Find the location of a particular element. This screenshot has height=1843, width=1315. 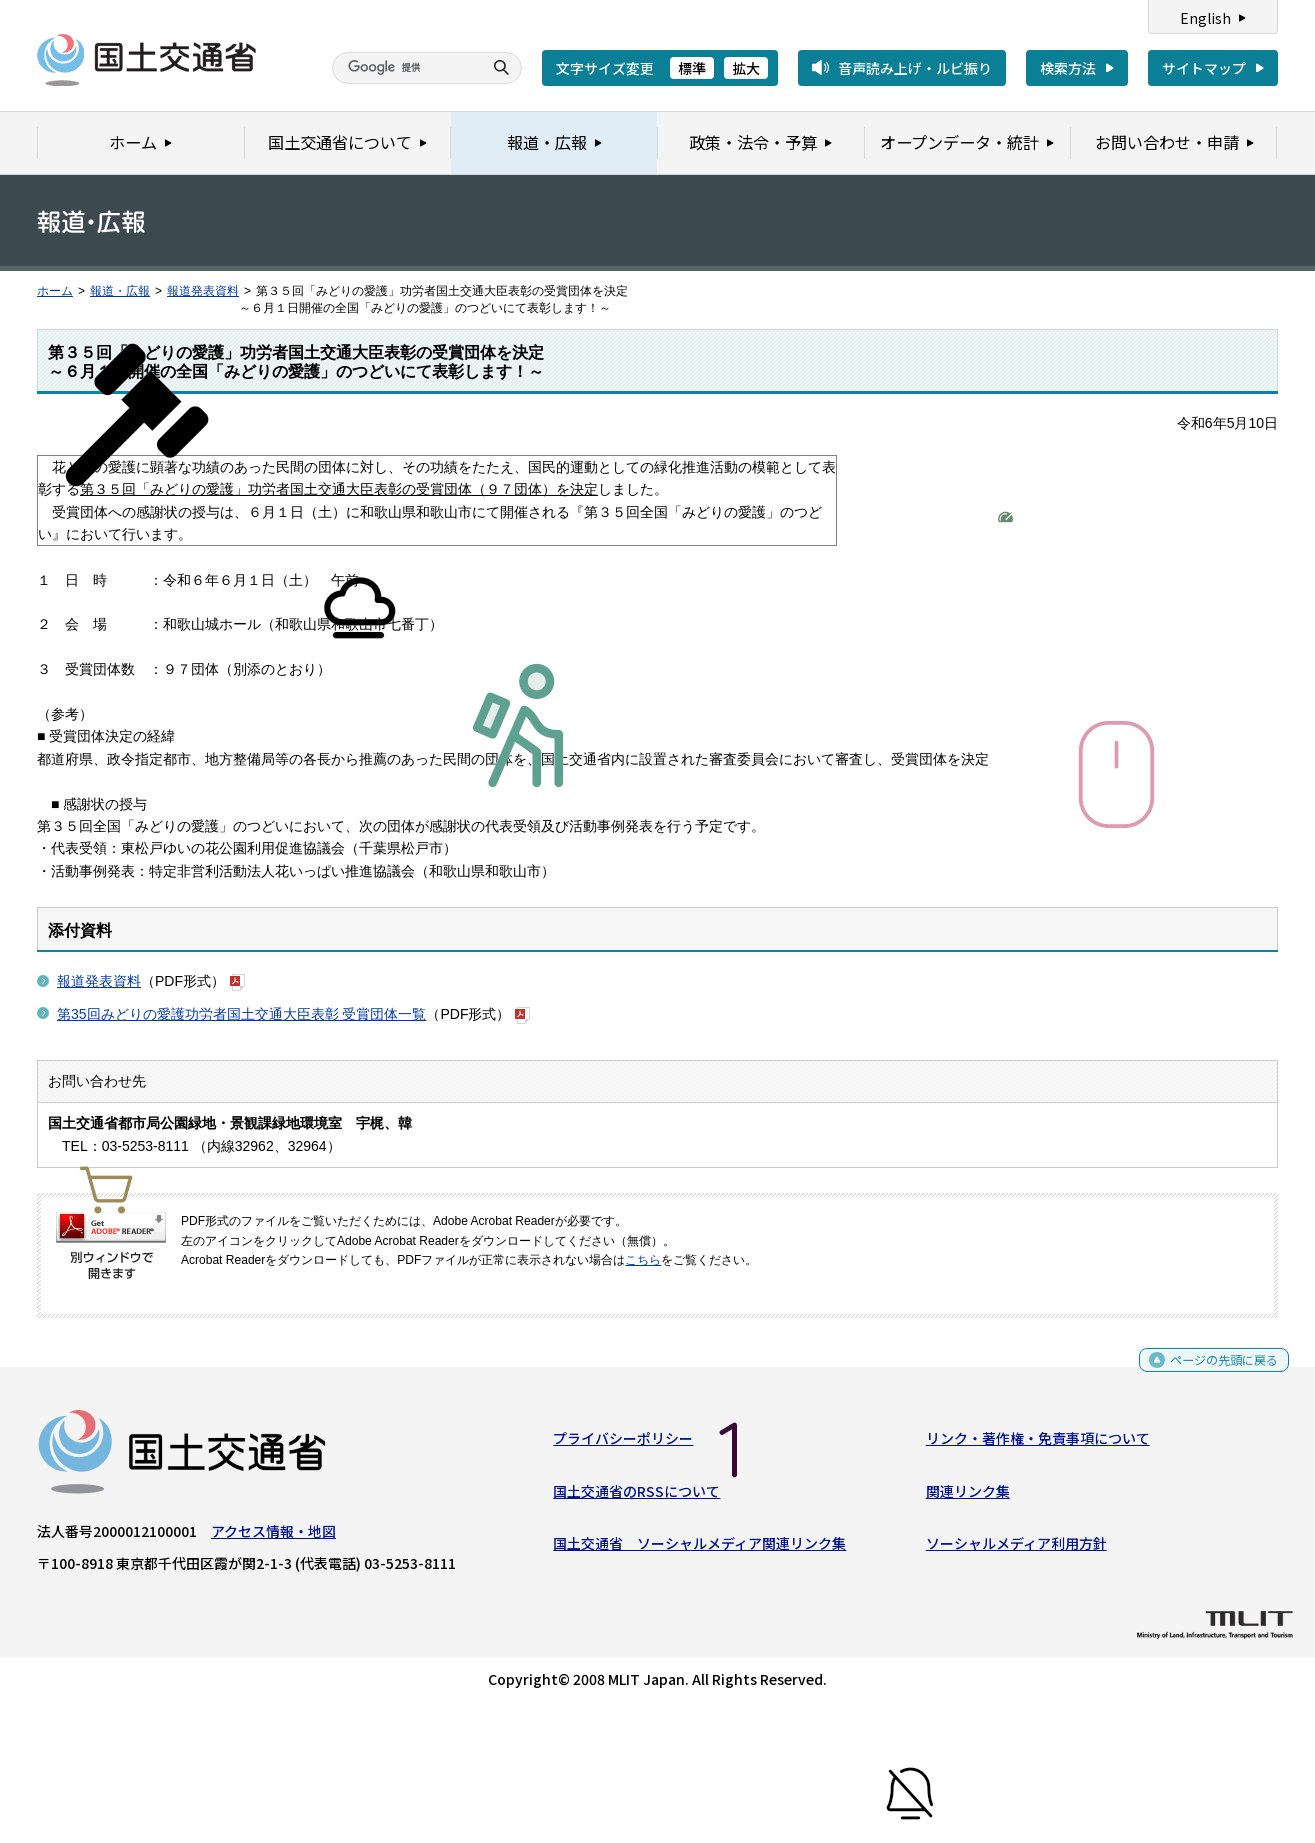

view speed or performance metrics is located at coordinates (1005, 517).